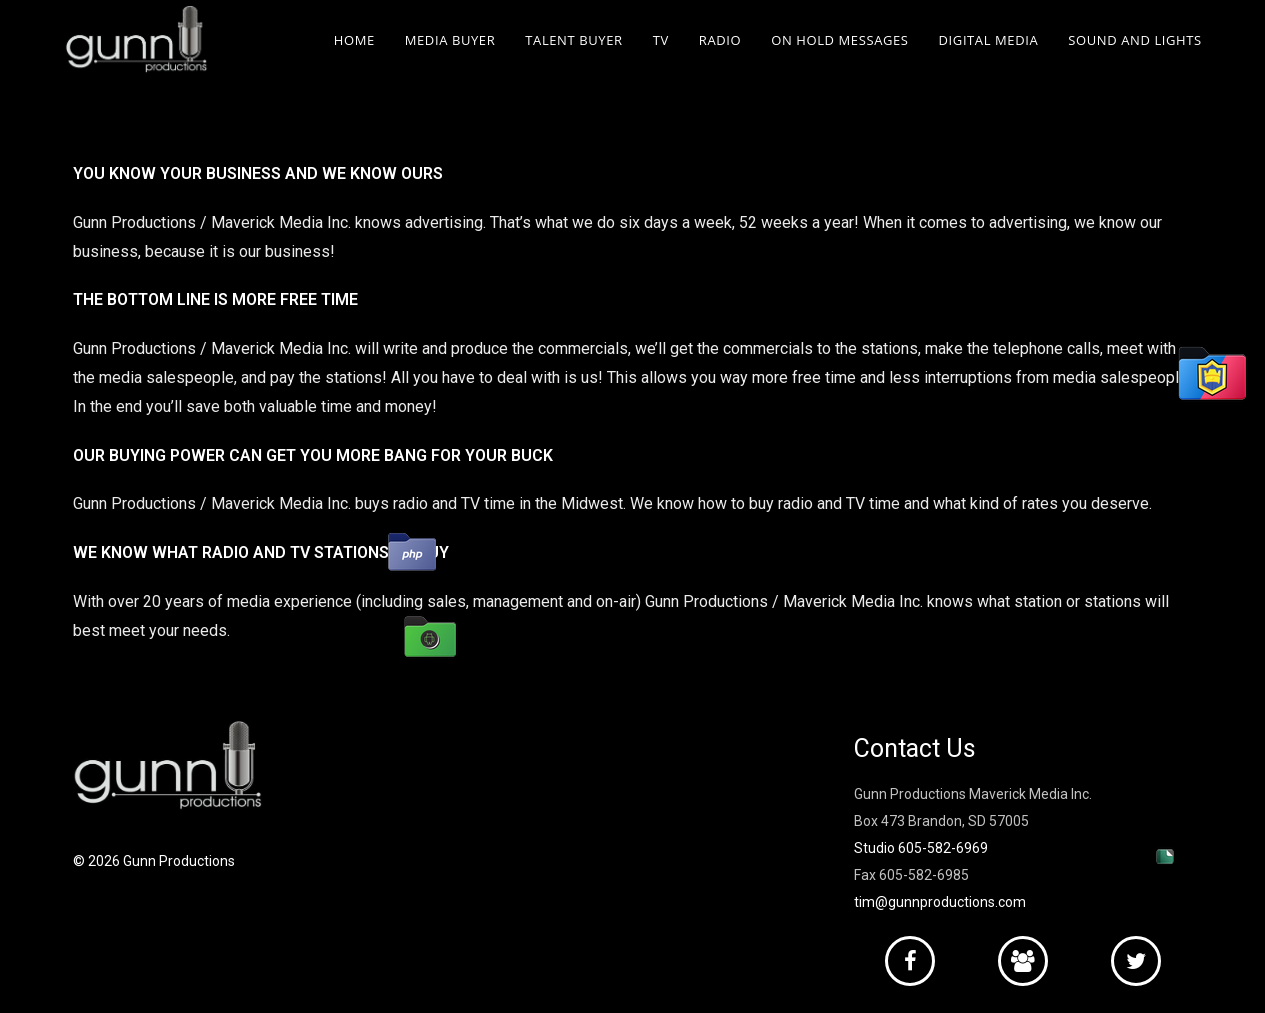  What do you see at coordinates (430, 638) in the screenshot?
I see `open android oreo system files folder` at bounding box center [430, 638].